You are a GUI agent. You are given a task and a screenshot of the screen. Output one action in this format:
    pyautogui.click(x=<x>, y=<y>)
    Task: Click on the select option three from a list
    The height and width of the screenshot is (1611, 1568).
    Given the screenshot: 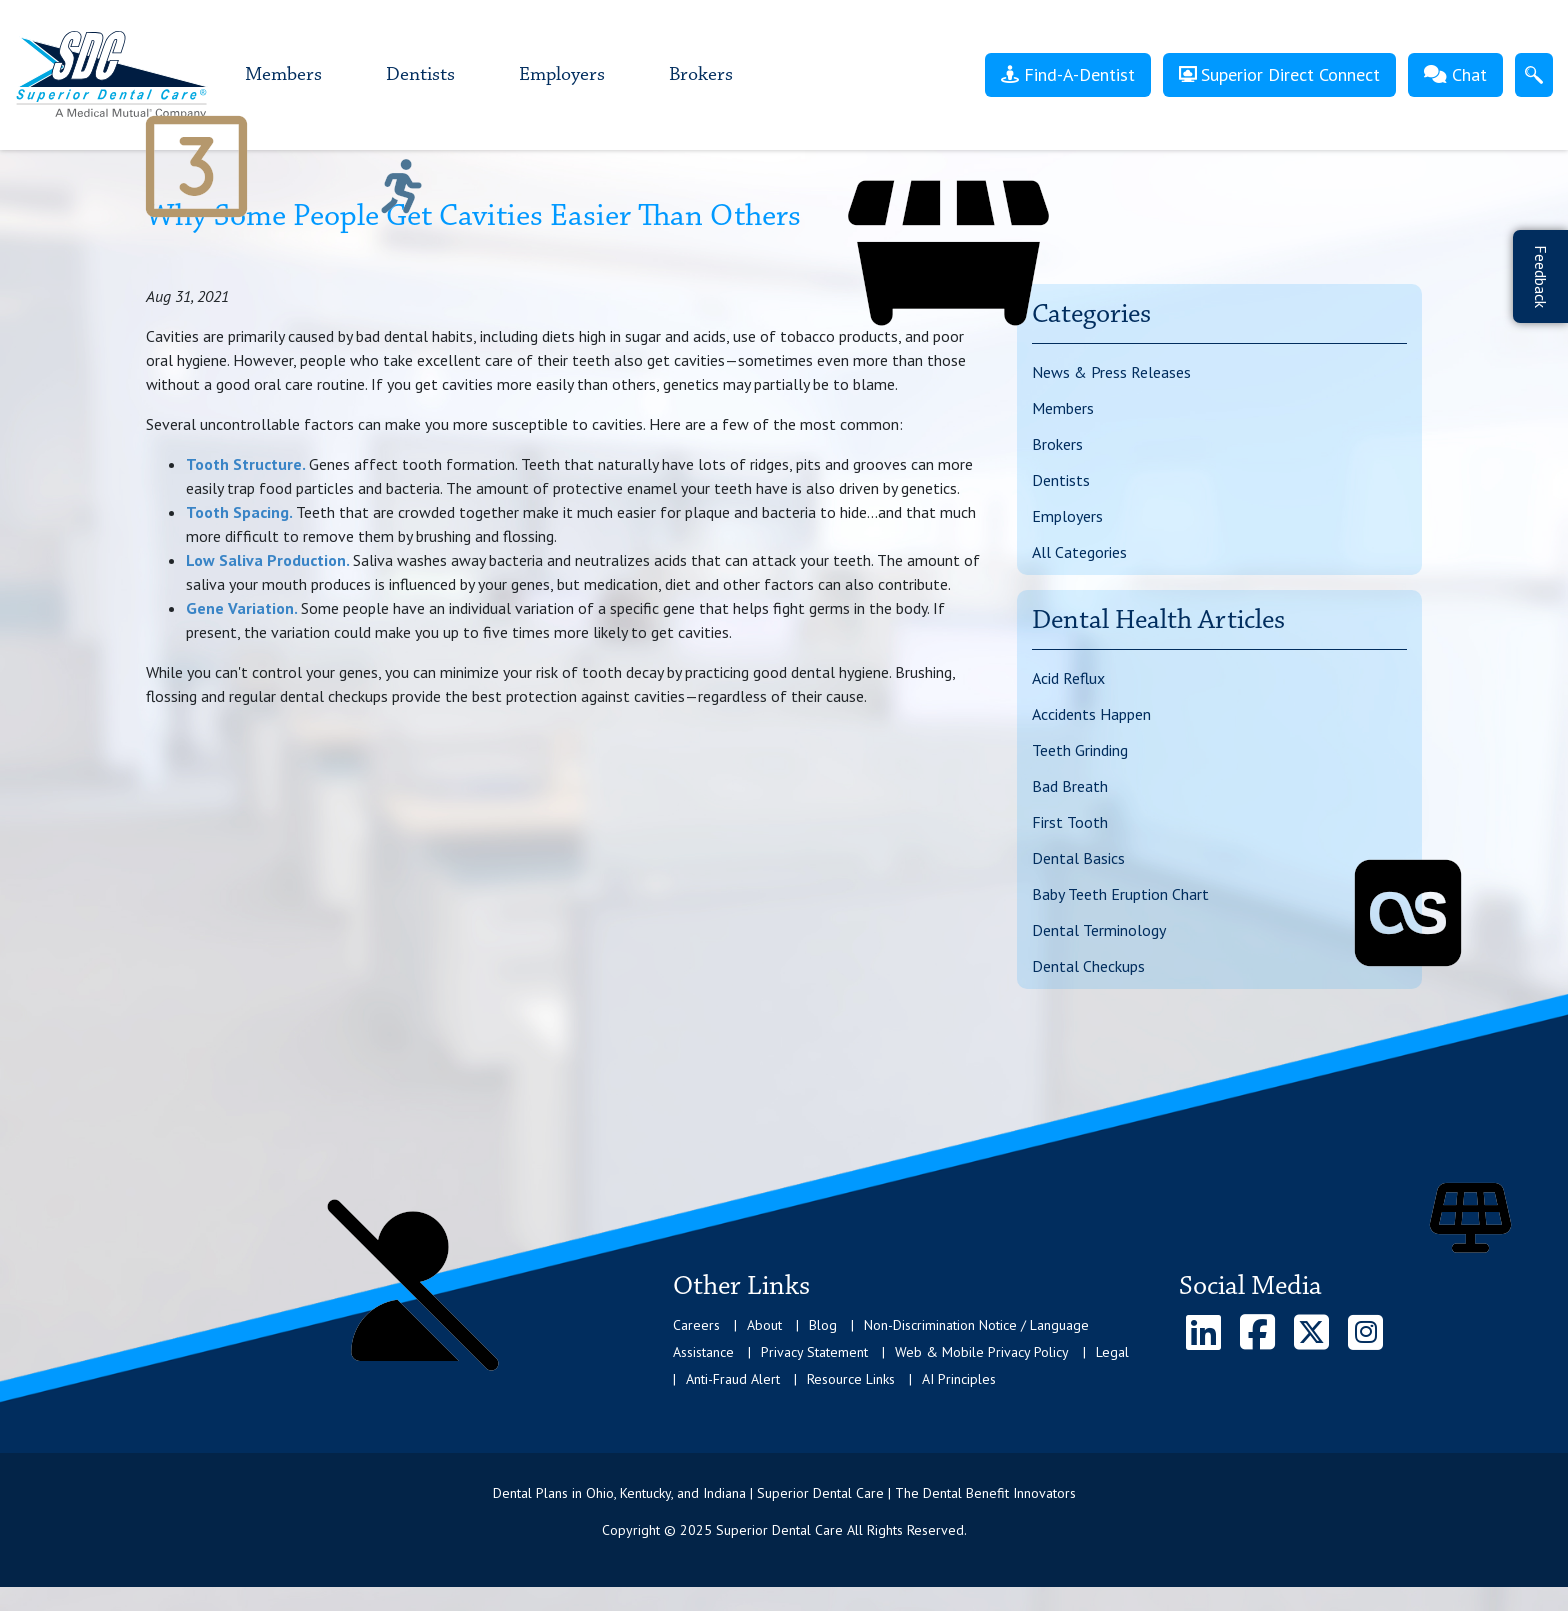 What is the action you would take?
    pyautogui.click(x=196, y=166)
    